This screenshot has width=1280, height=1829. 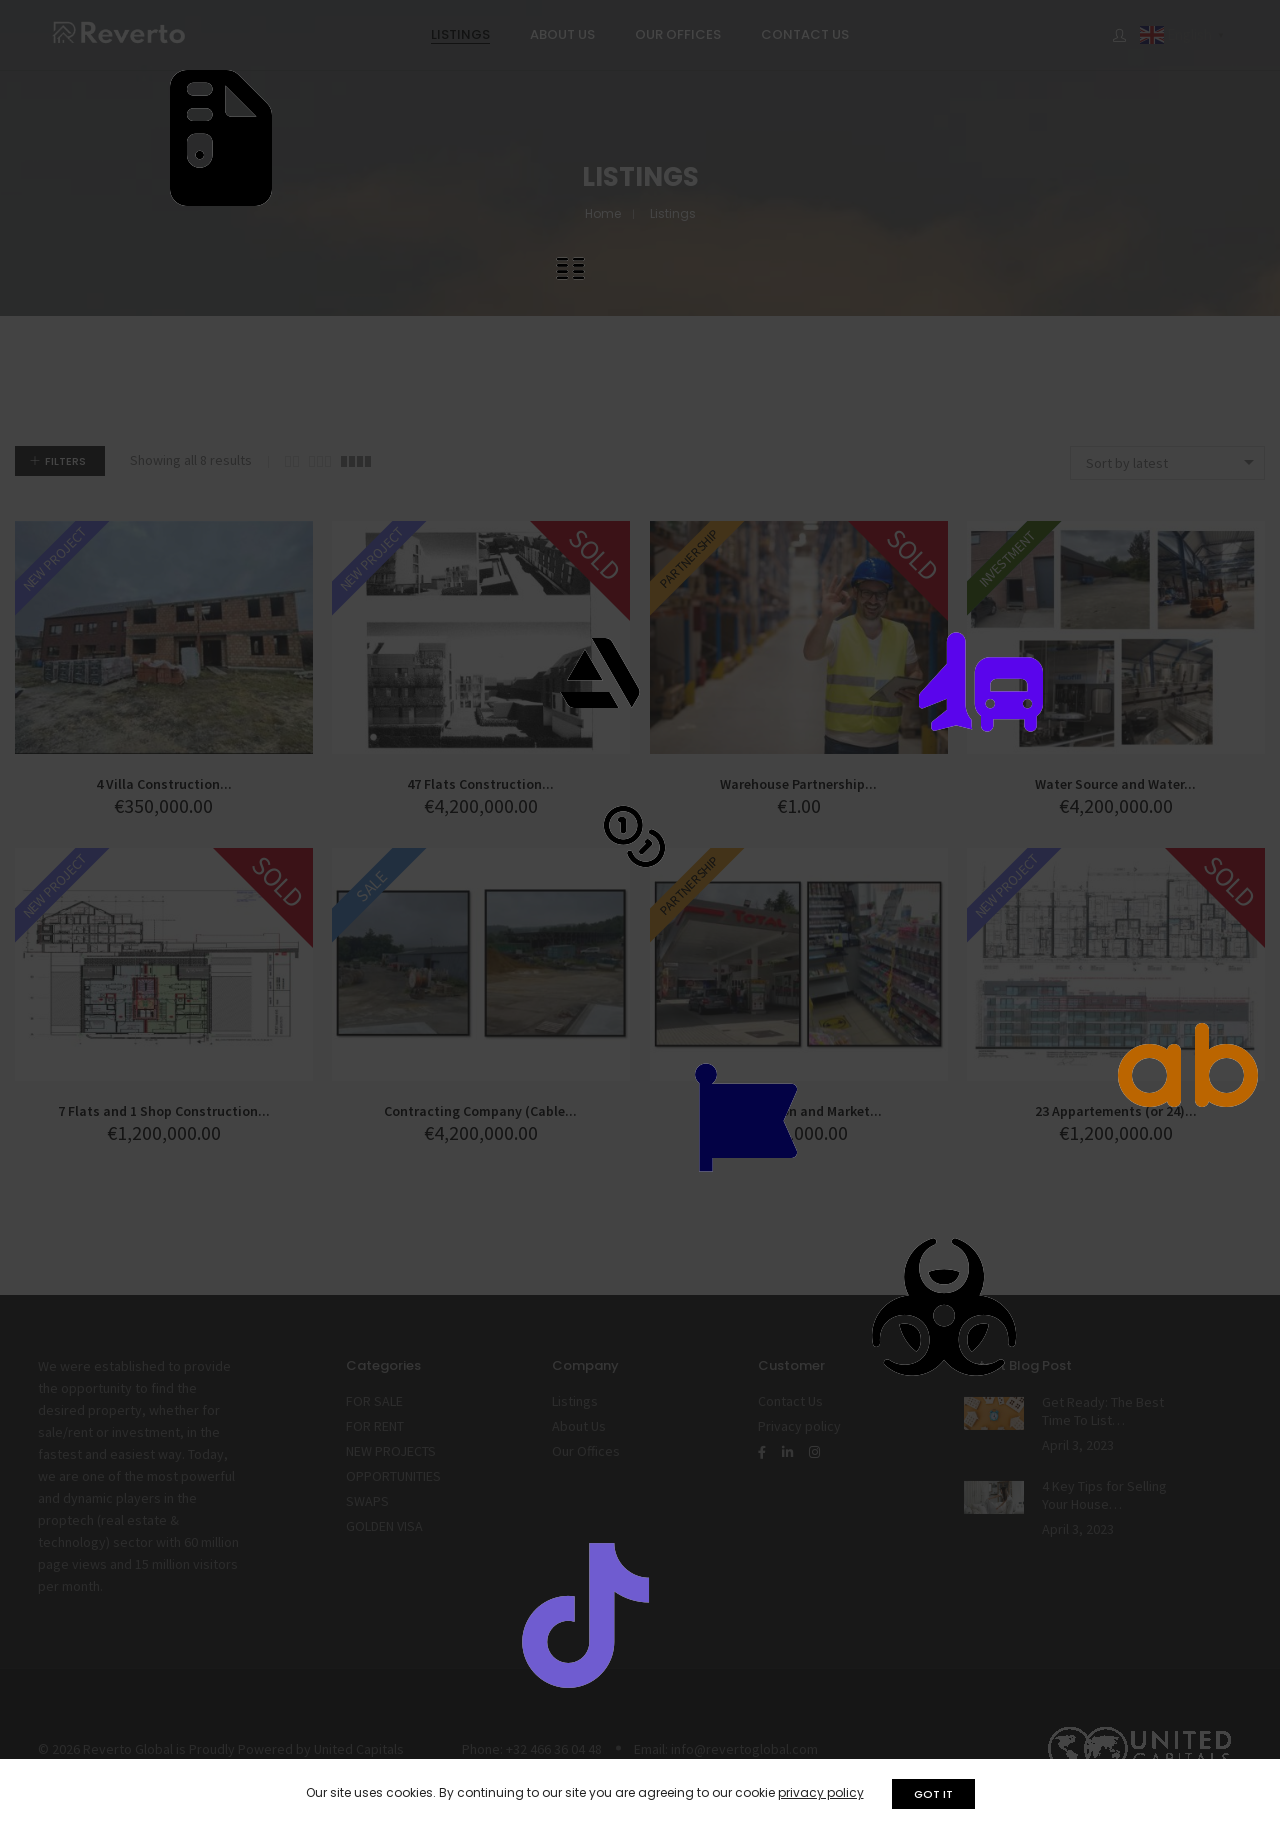 What do you see at coordinates (221, 138) in the screenshot?
I see `view or open a compressed archive file` at bounding box center [221, 138].